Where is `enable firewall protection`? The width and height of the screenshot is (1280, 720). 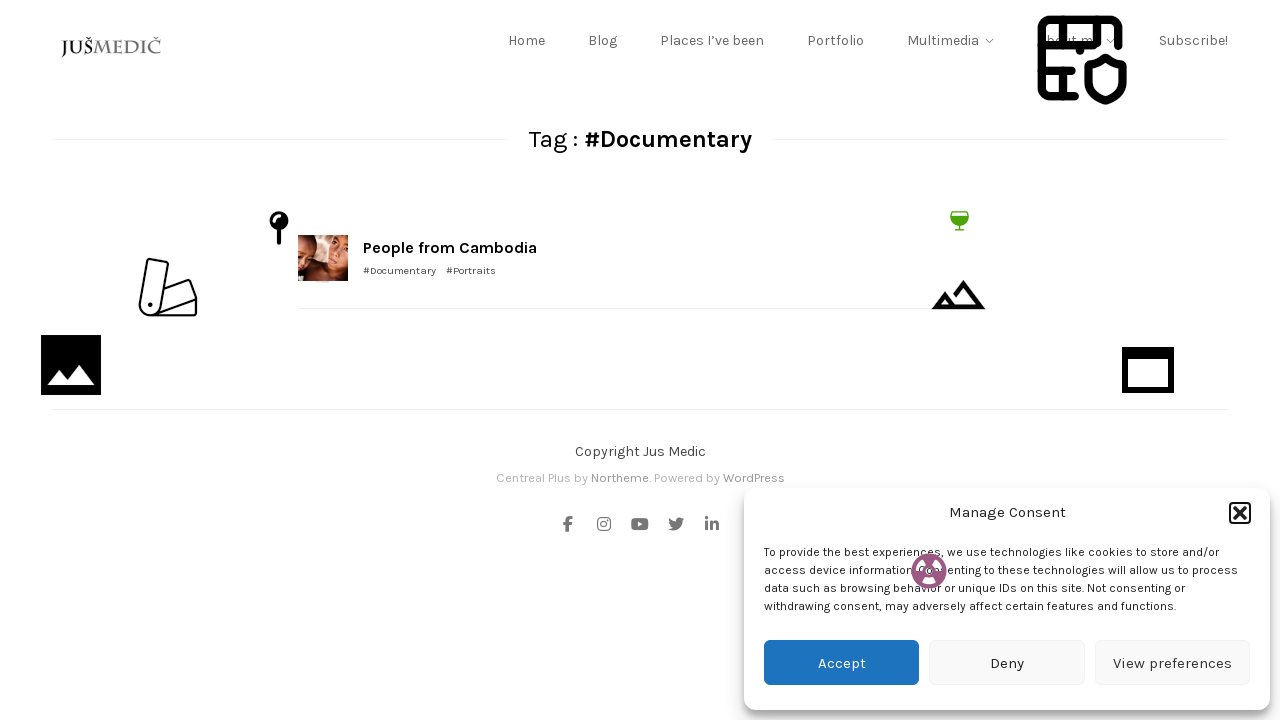
enable firewall protection is located at coordinates (1080, 58).